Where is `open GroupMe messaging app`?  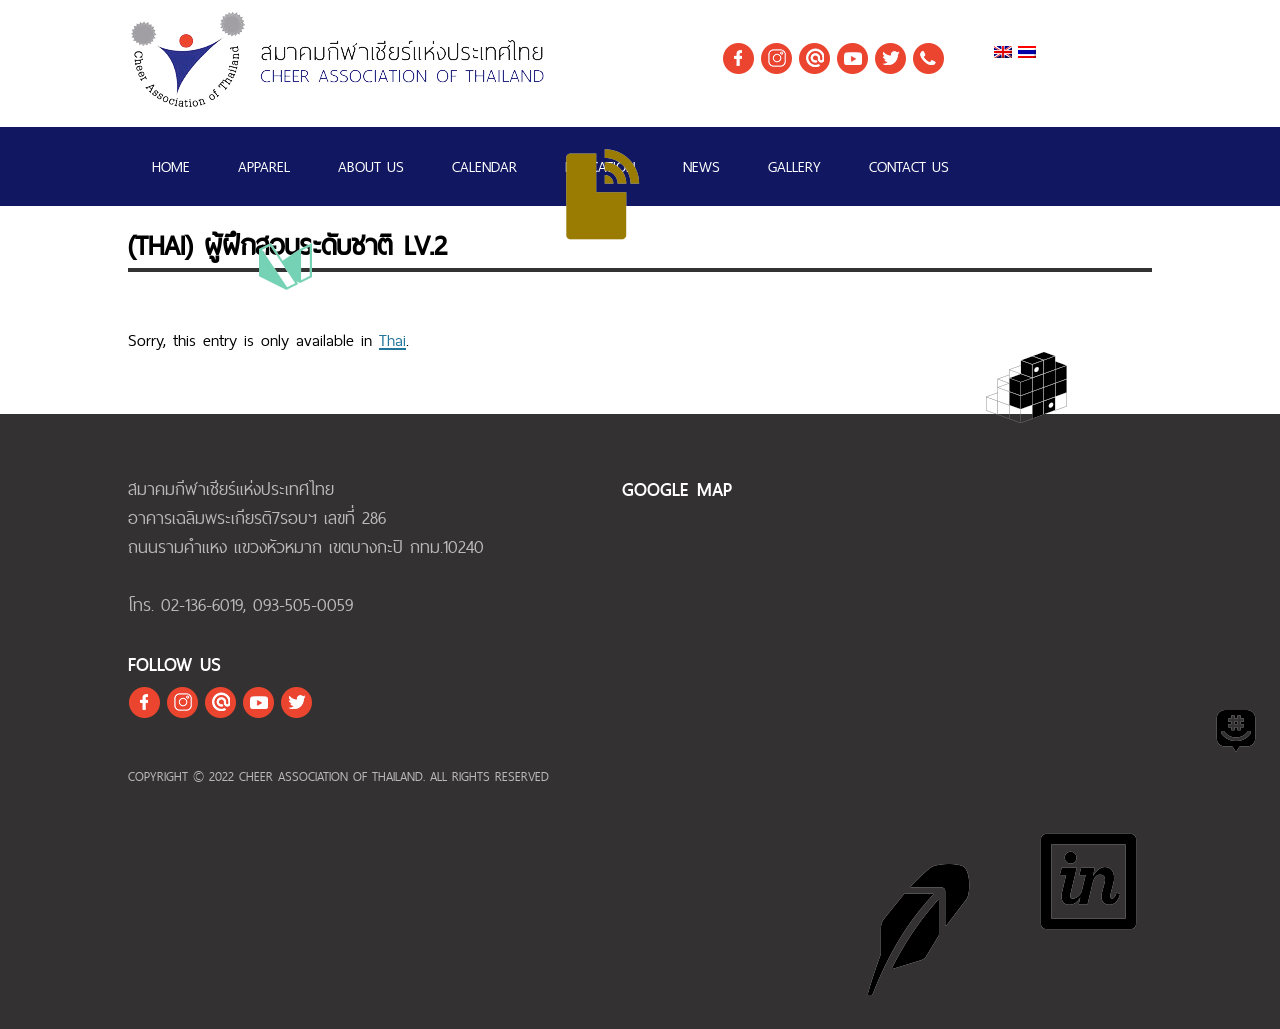 open GroupMe messaging app is located at coordinates (1236, 731).